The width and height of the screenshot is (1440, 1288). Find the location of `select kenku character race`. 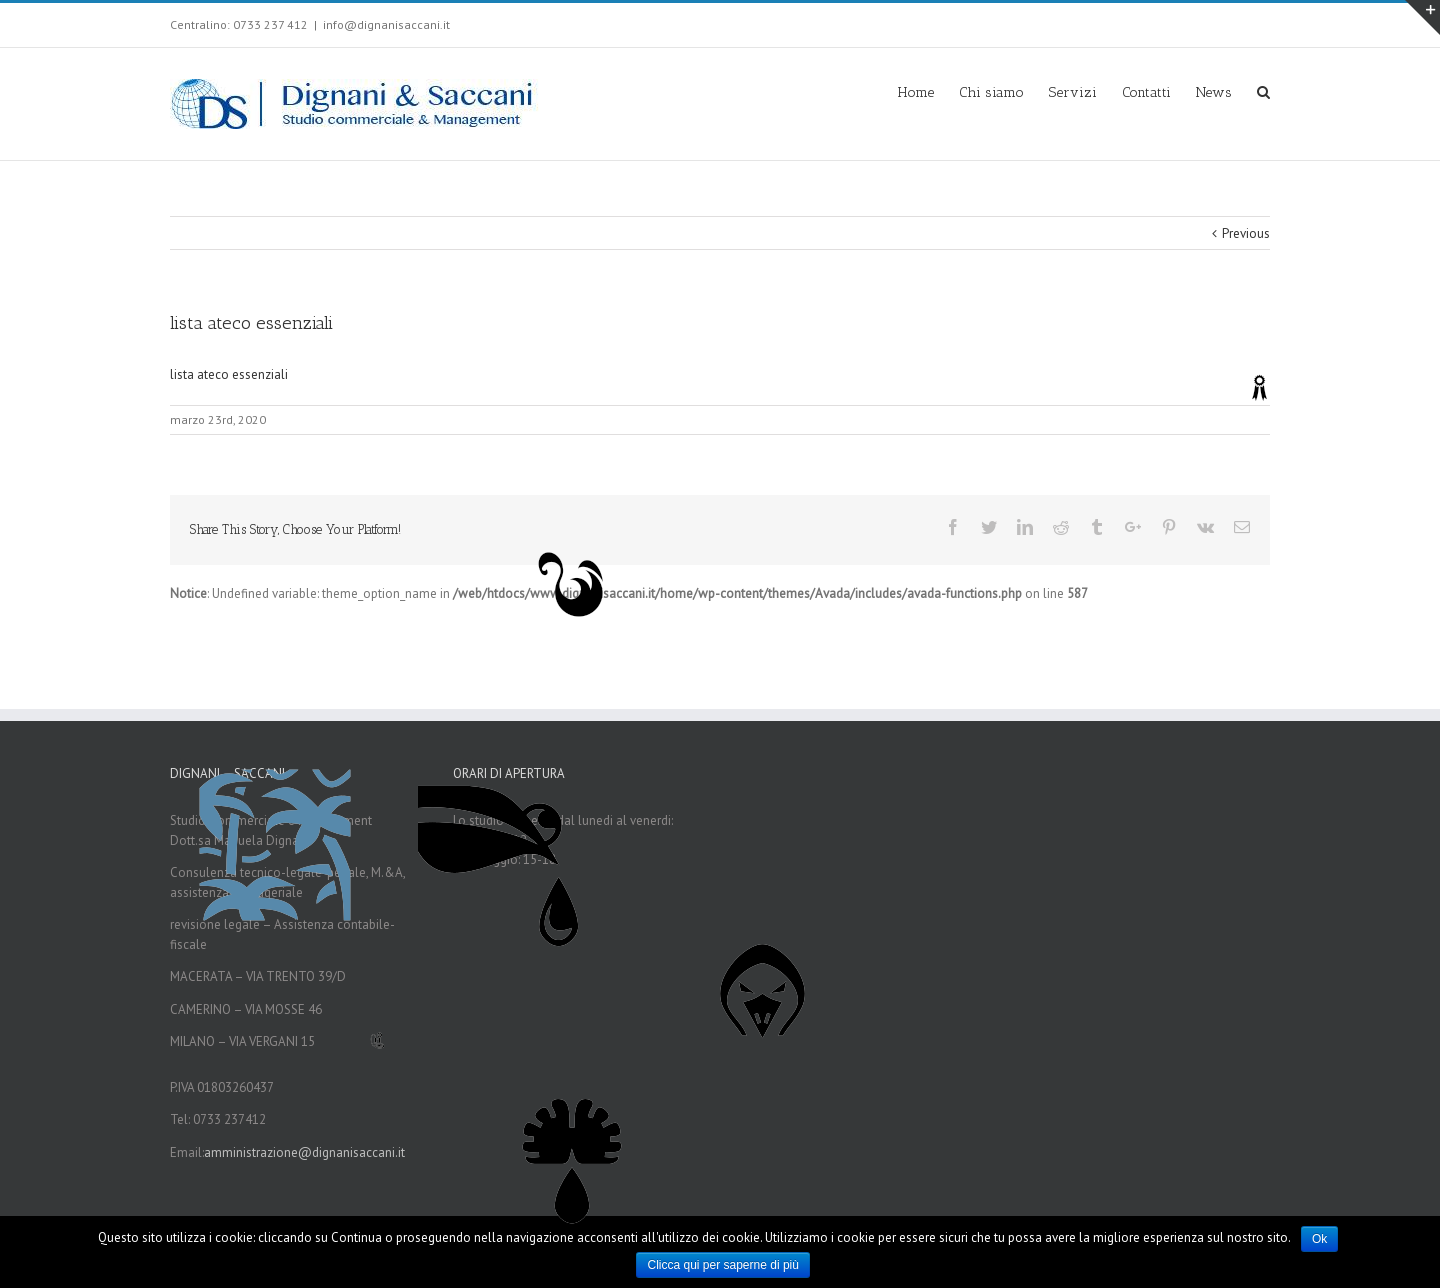

select kenku character race is located at coordinates (762, 991).